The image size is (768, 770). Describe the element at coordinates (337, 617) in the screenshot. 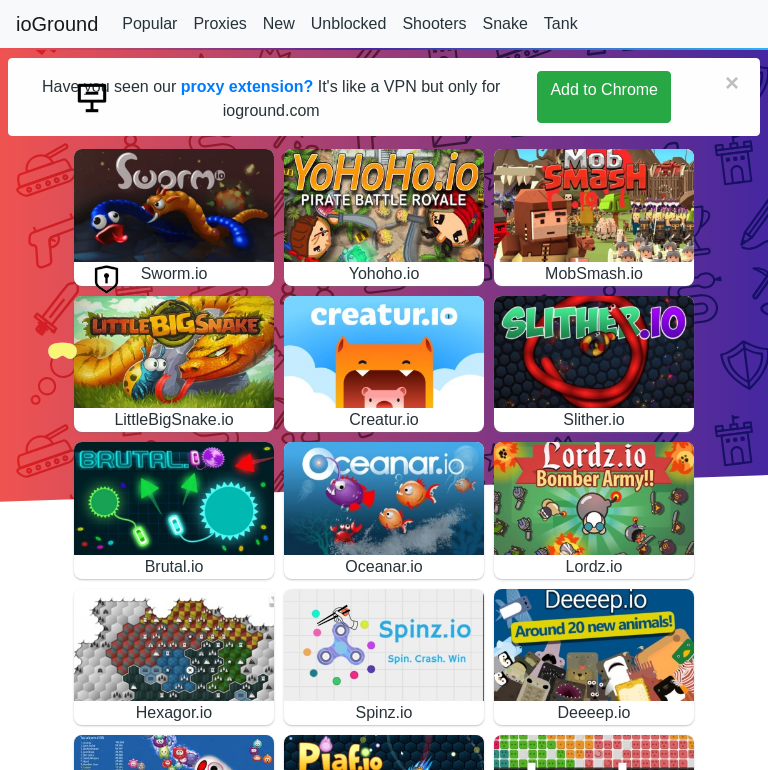

I see `open tabelog restaurant review app` at that location.